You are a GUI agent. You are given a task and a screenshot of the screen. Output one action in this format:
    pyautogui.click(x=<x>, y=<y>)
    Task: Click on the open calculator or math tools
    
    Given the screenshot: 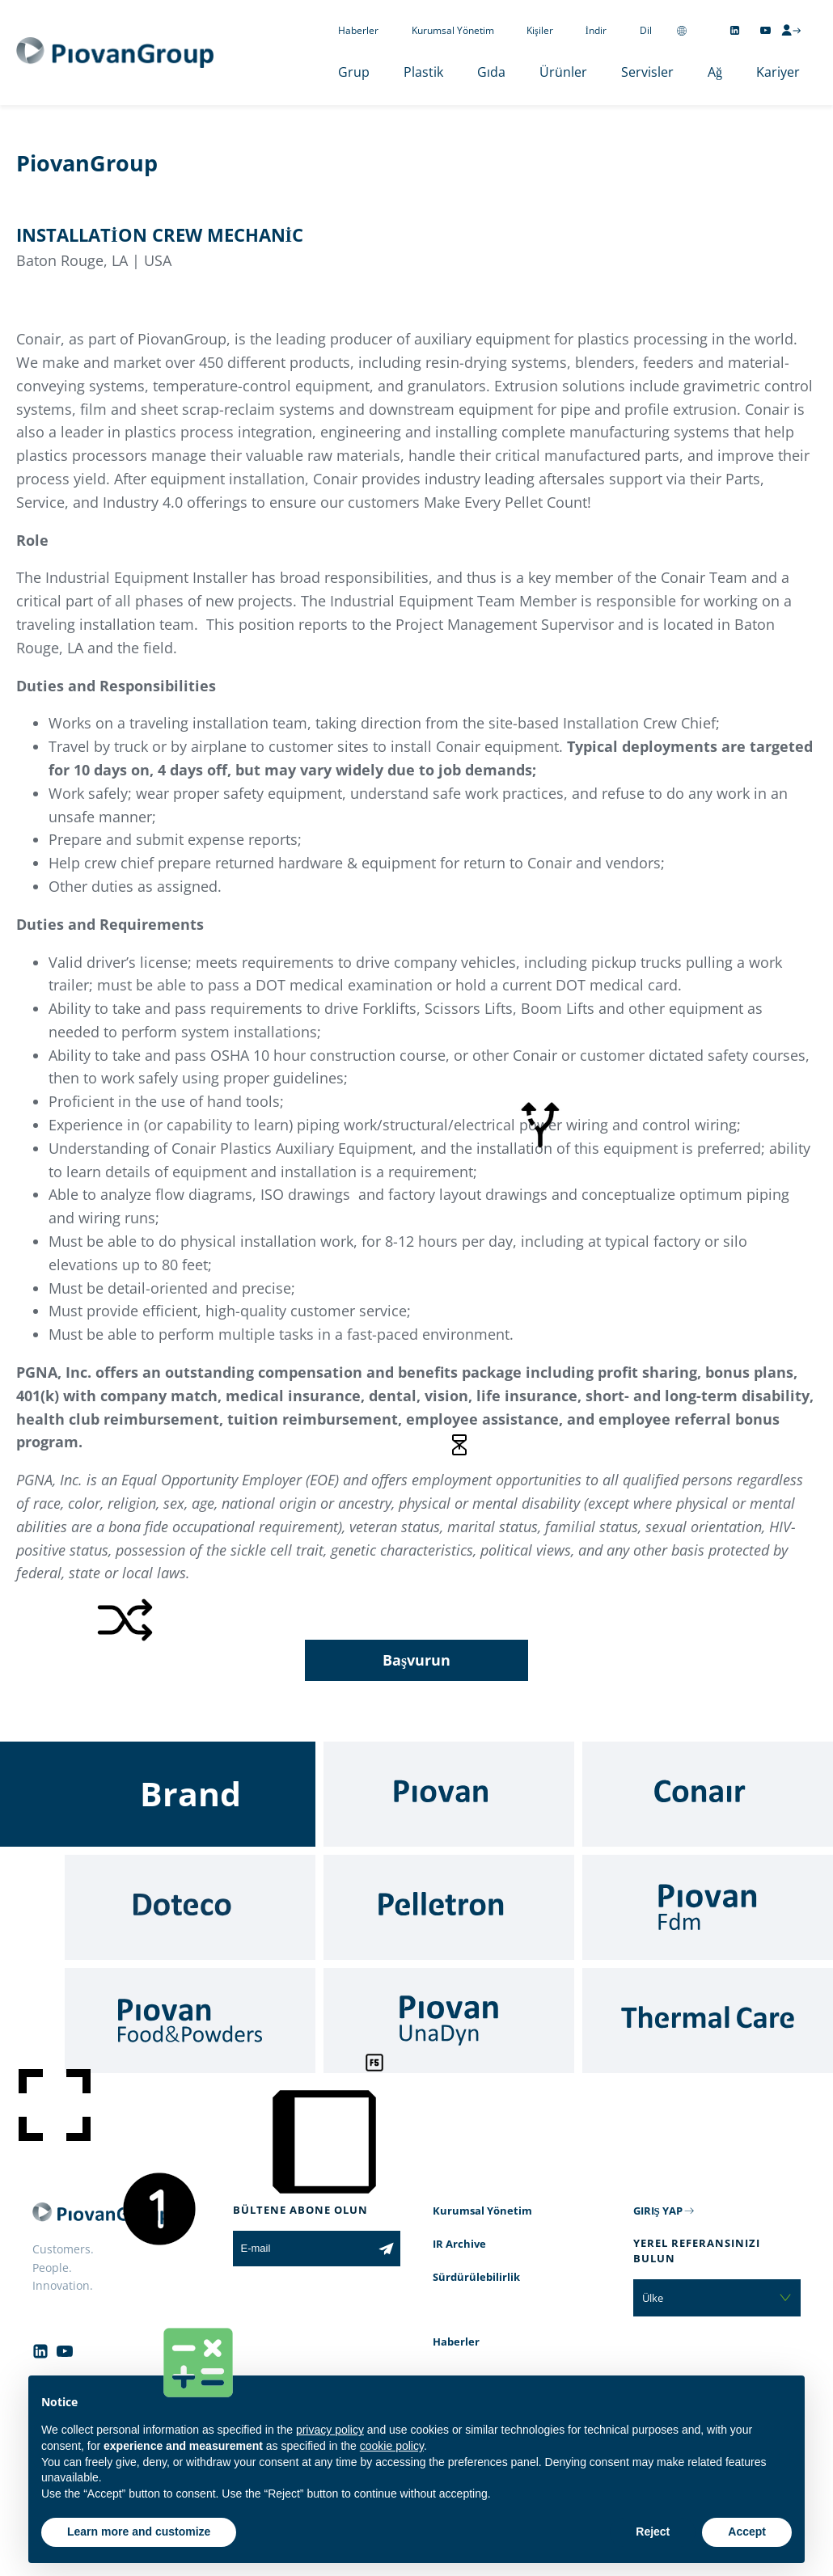 What is the action you would take?
    pyautogui.click(x=198, y=2363)
    